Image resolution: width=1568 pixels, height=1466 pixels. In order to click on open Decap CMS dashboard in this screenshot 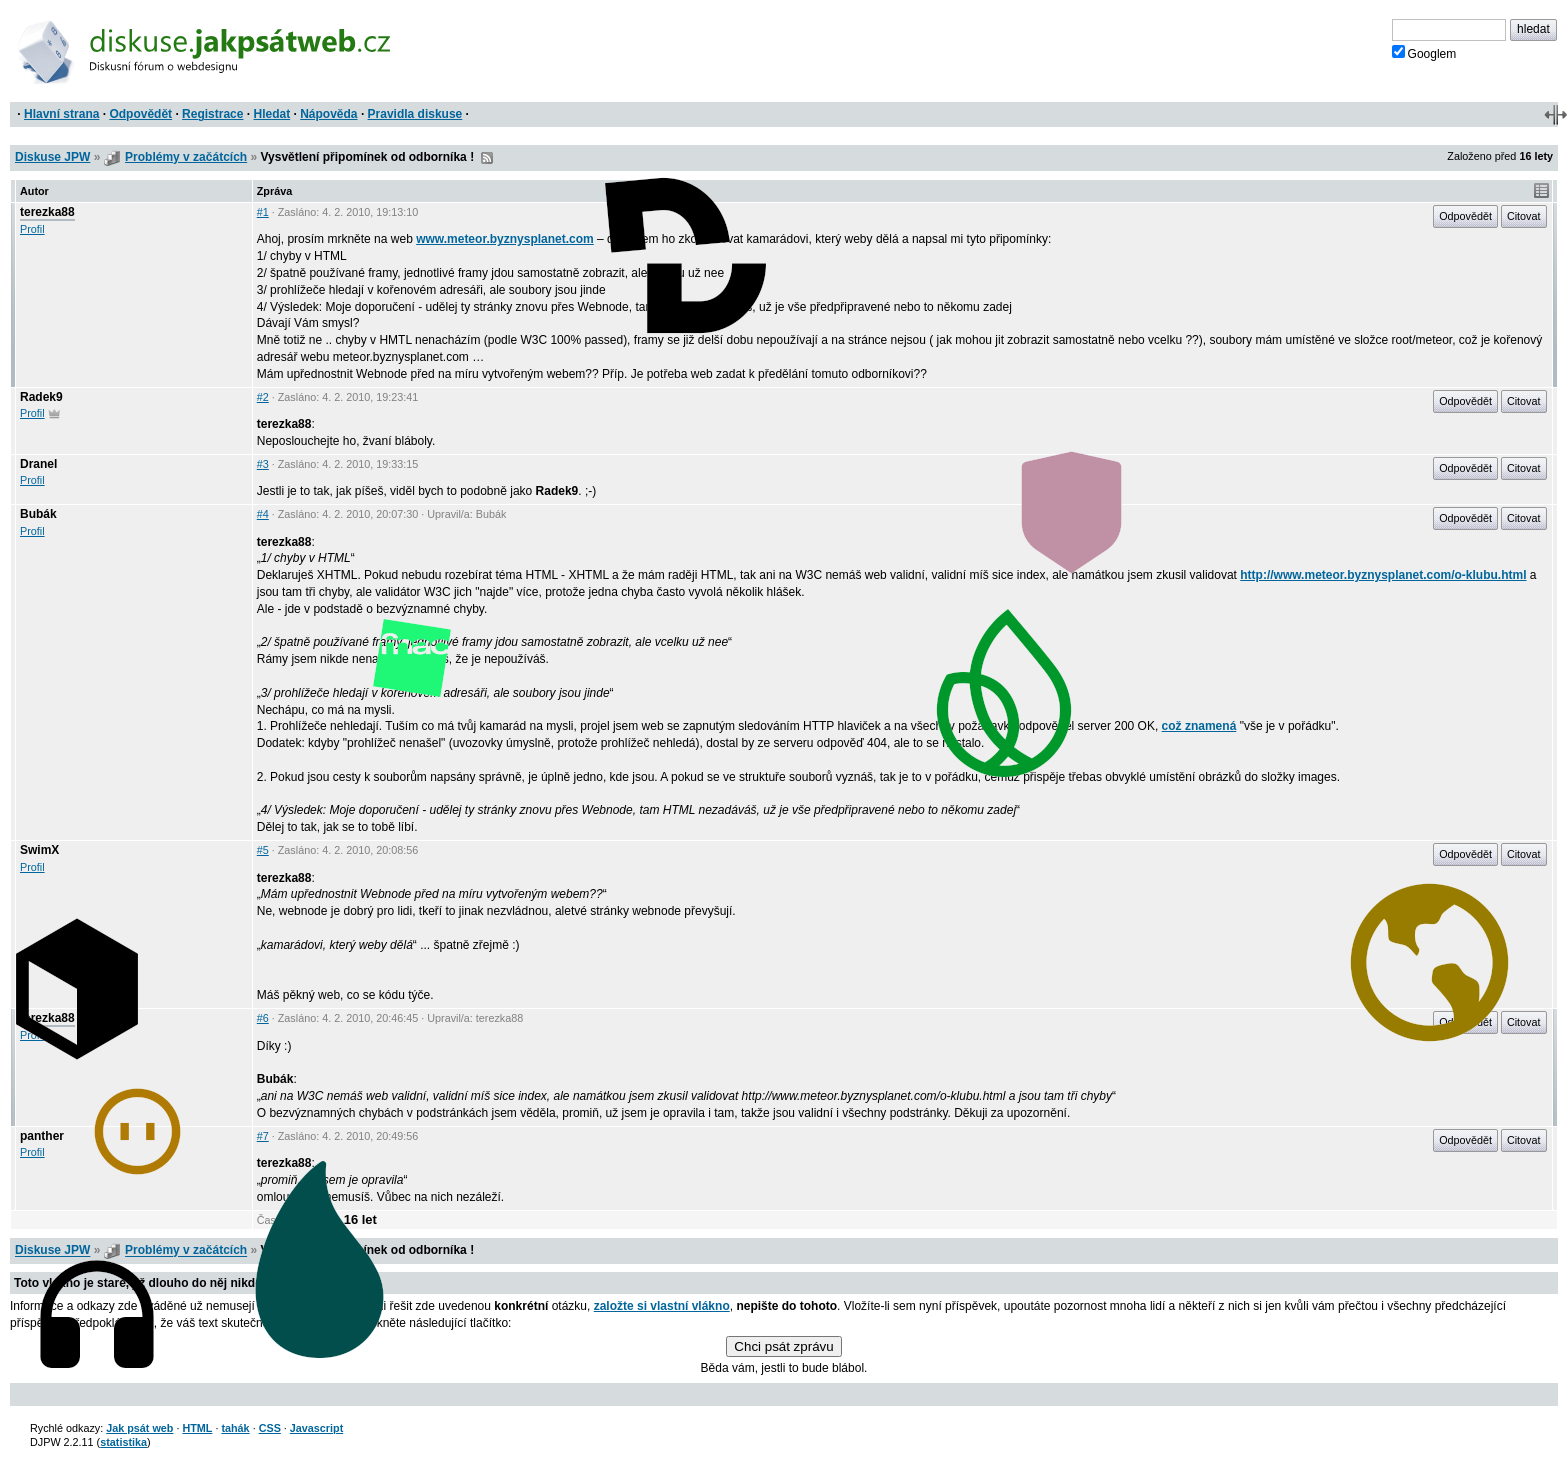, I will do `click(685, 255)`.